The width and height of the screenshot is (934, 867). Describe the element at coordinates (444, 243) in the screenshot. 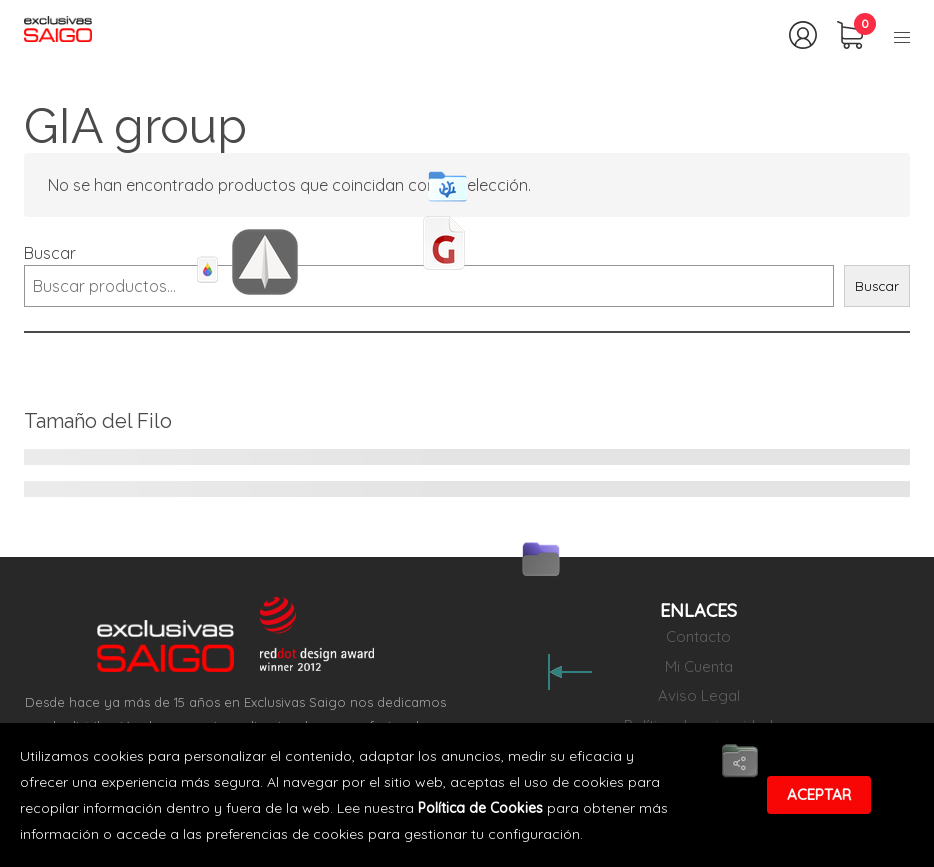

I see `a G-code file for 3D printing or CNC machining` at that location.